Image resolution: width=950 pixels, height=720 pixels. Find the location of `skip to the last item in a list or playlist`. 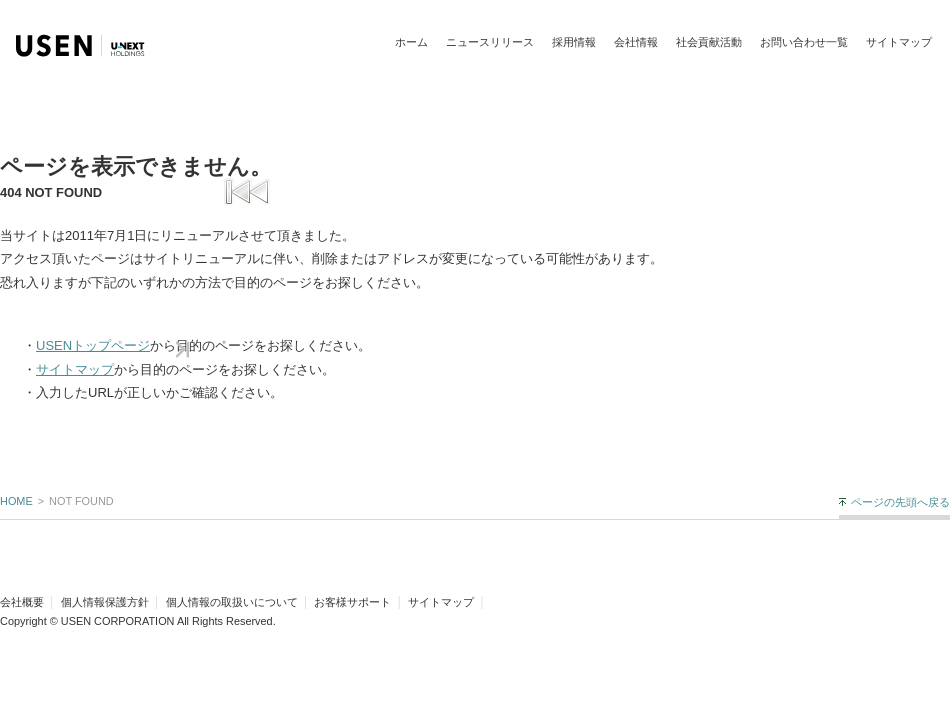

skip to the last item in a list or playlist is located at coordinates (182, 349).